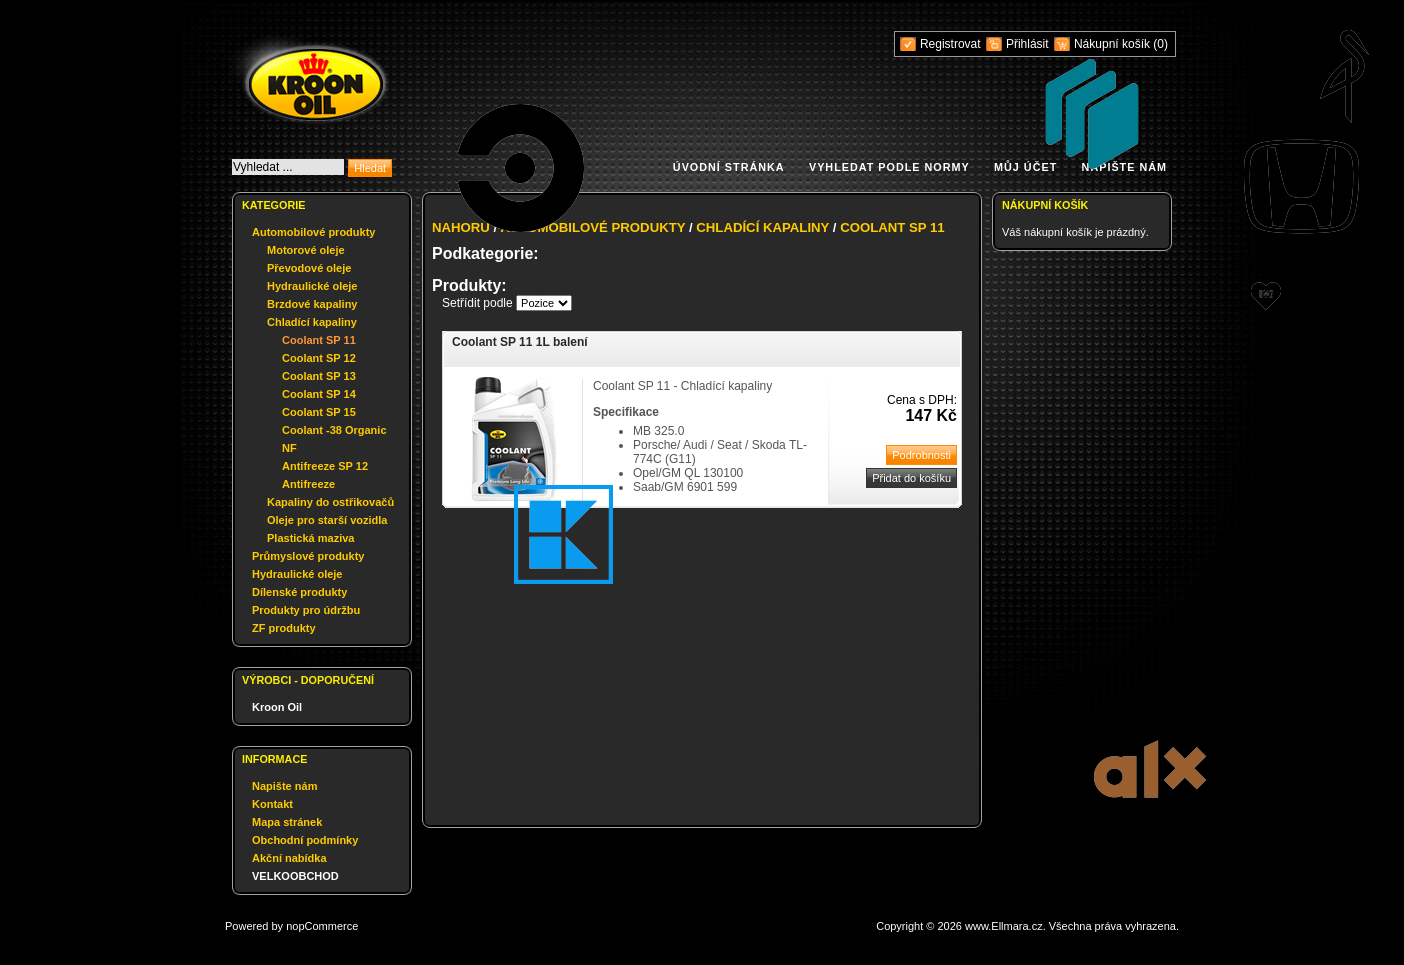 This screenshot has height=965, width=1404. What do you see at coordinates (521, 168) in the screenshot?
I see `open CircleCI dashboard` at bounding box center [521, 168].